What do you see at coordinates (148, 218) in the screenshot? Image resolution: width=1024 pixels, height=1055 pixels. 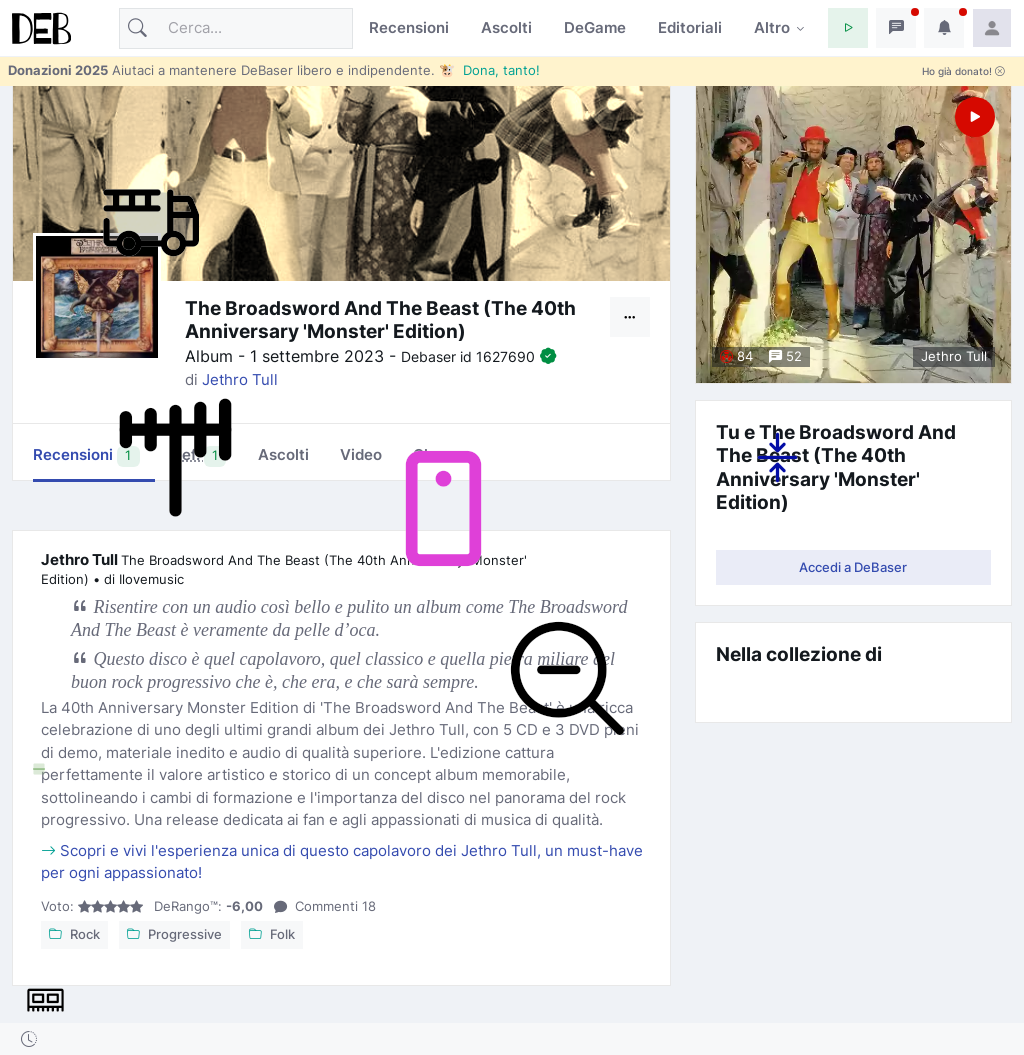 I see `fire department or emergency services` at bounding box center [148, 218].